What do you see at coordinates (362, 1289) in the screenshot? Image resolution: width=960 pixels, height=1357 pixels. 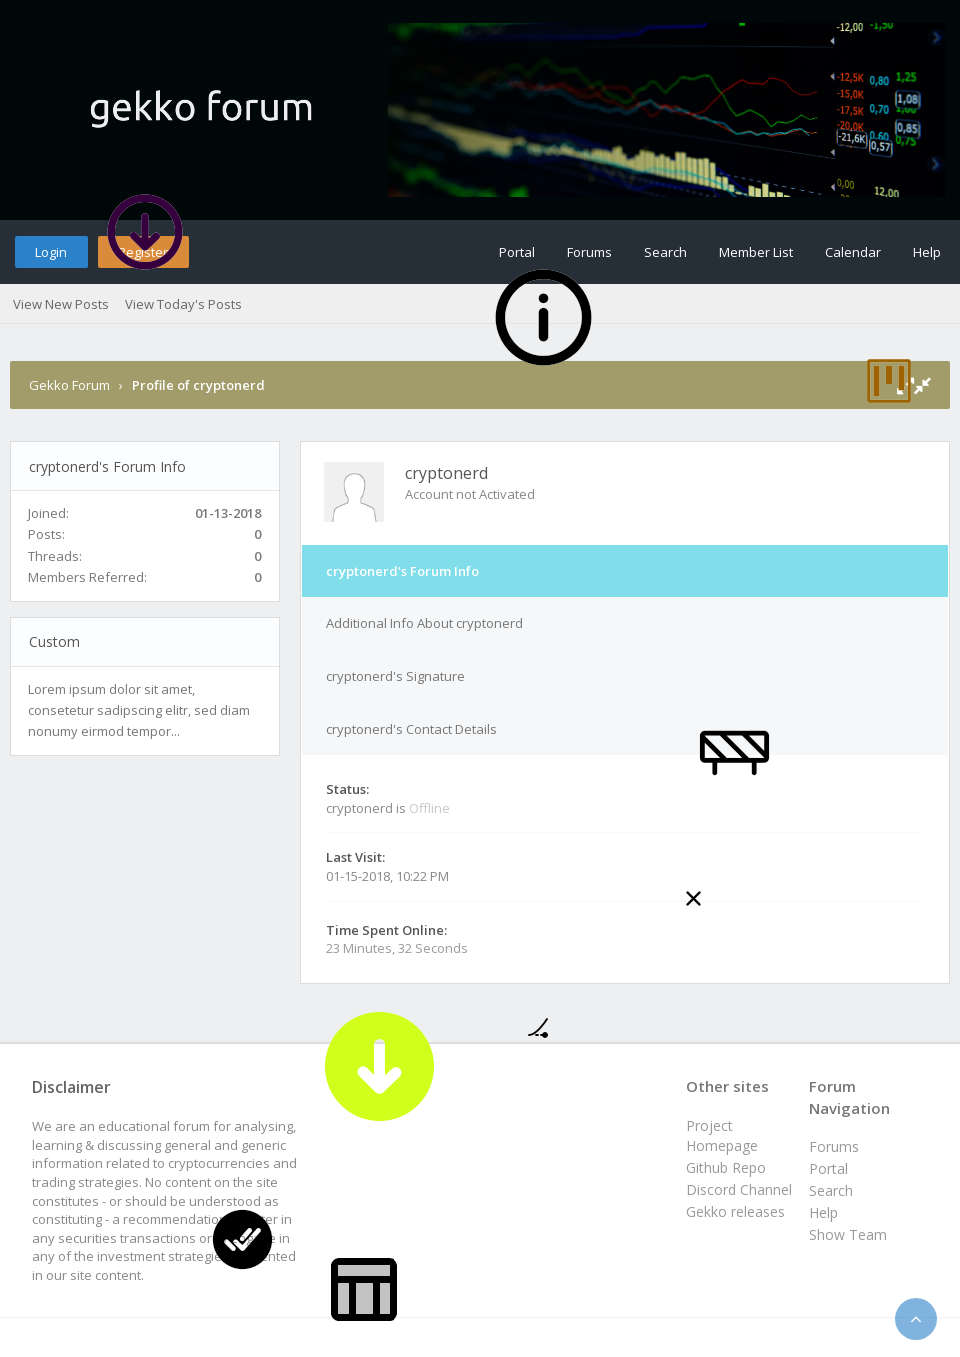 I see `view data in table format` at bounding box center [362, 1289].